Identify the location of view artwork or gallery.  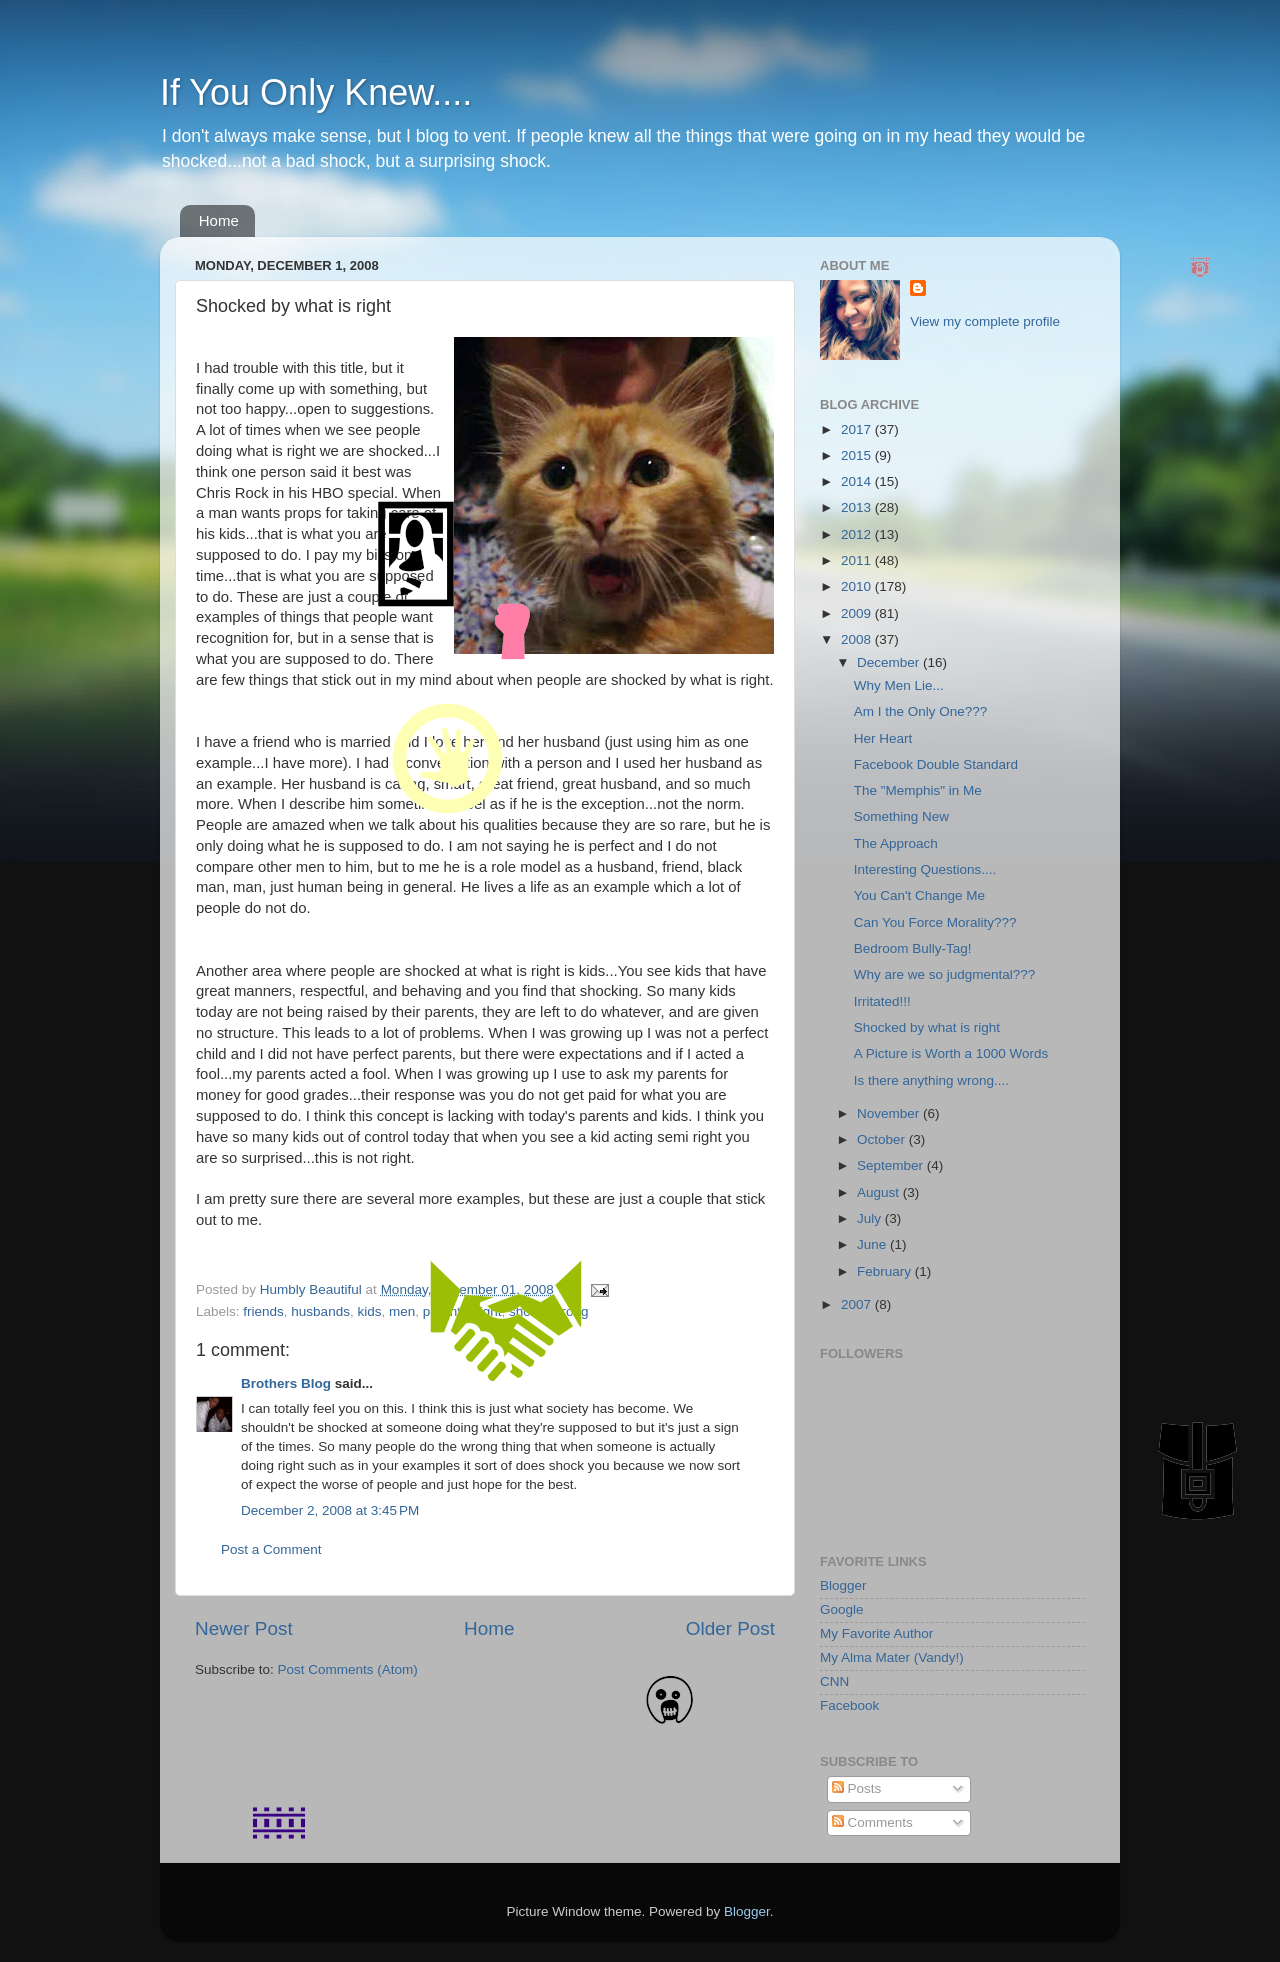
(416, 554).